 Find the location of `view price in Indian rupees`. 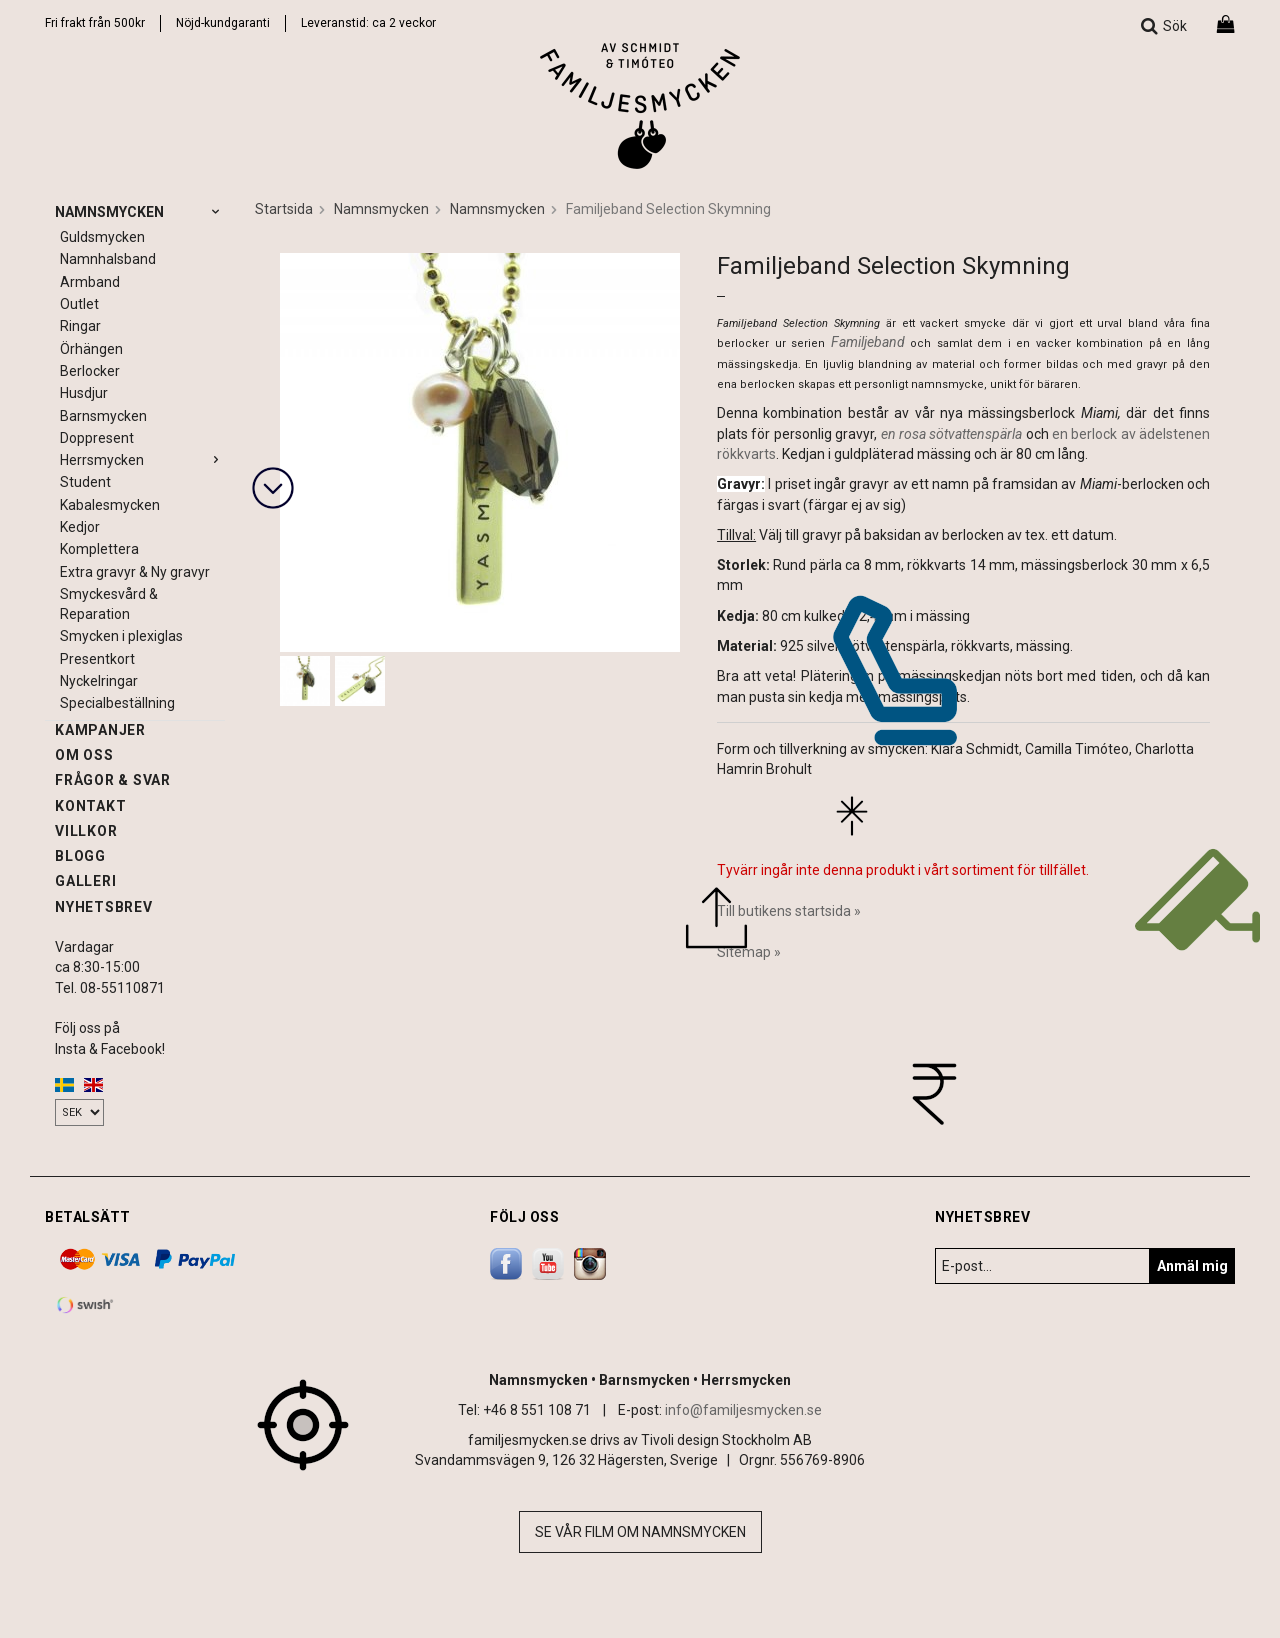

view price in Indian rupees is located at coordinates (932, 1093).